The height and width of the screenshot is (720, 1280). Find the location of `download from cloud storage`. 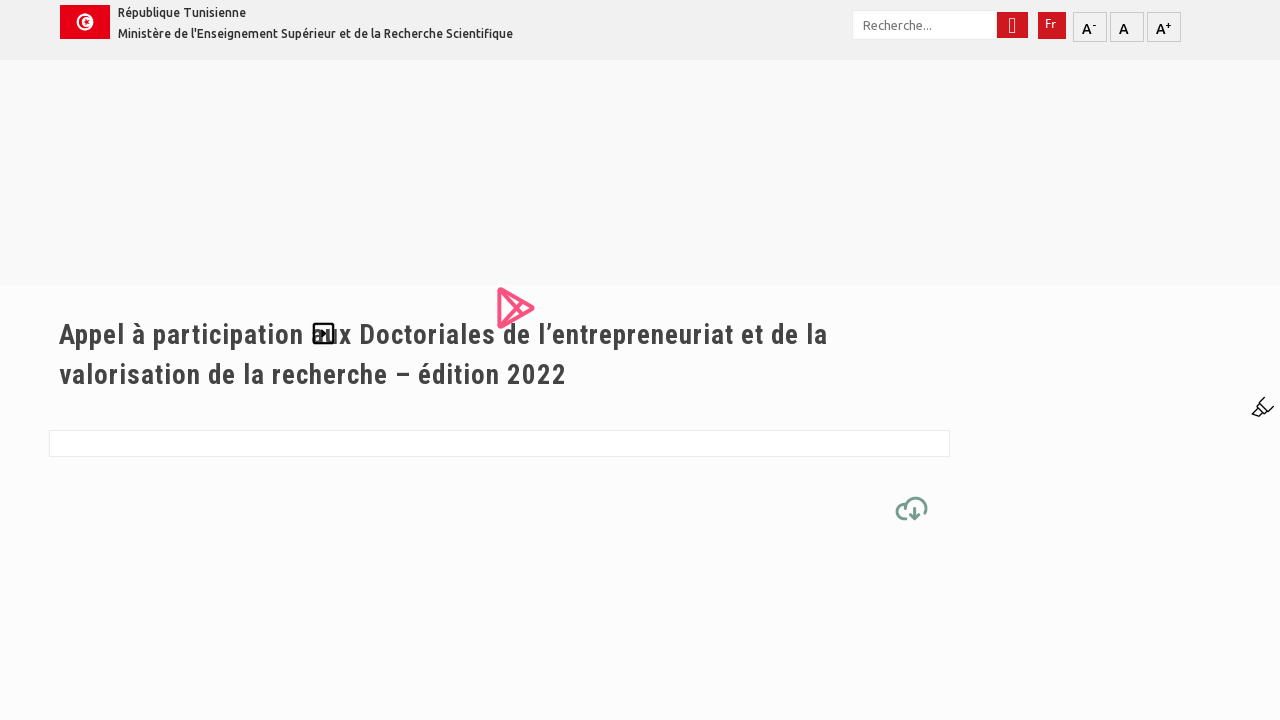

download from cloud storage is located at coordinates (911, 508).